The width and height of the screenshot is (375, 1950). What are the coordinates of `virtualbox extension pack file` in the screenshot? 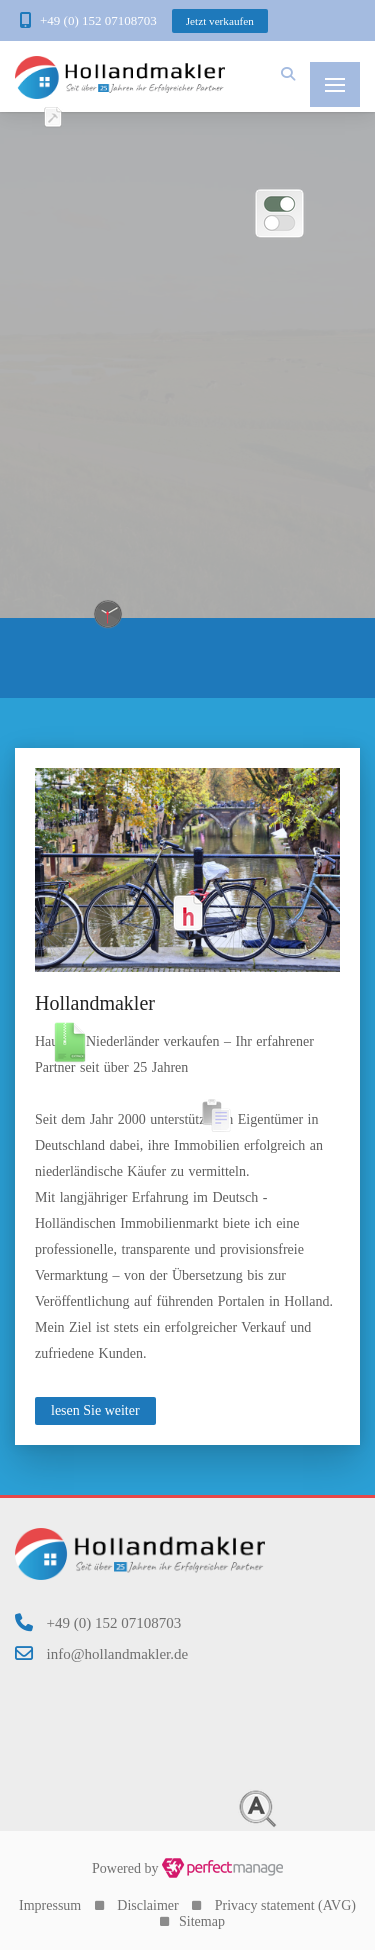 It's located at (70, 1043).